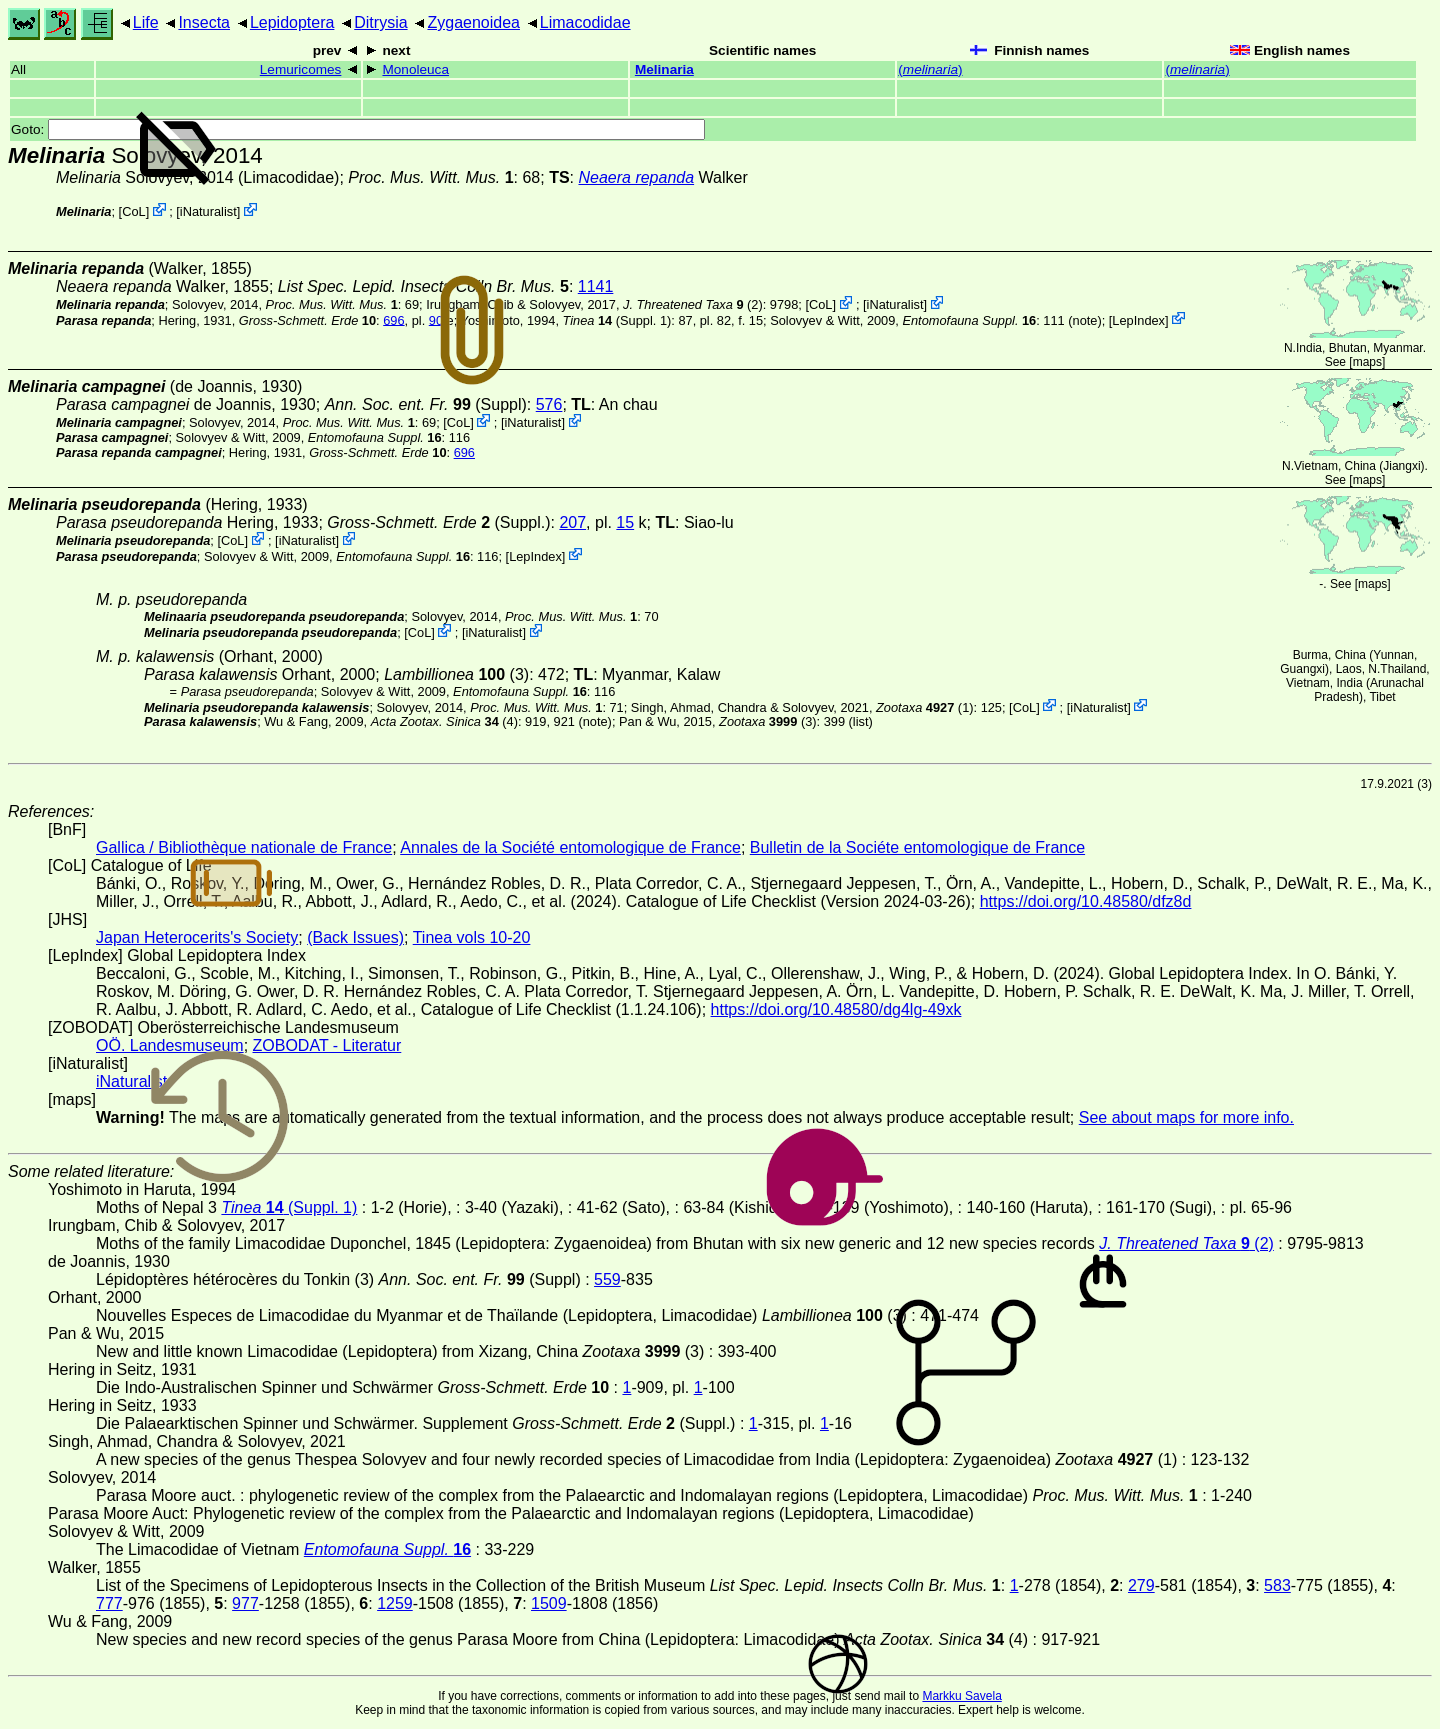 The image size is (1440, 1729). Describe the element at coordinates (956, 1372) in the screenshot. I see `view repository branches` at that location.